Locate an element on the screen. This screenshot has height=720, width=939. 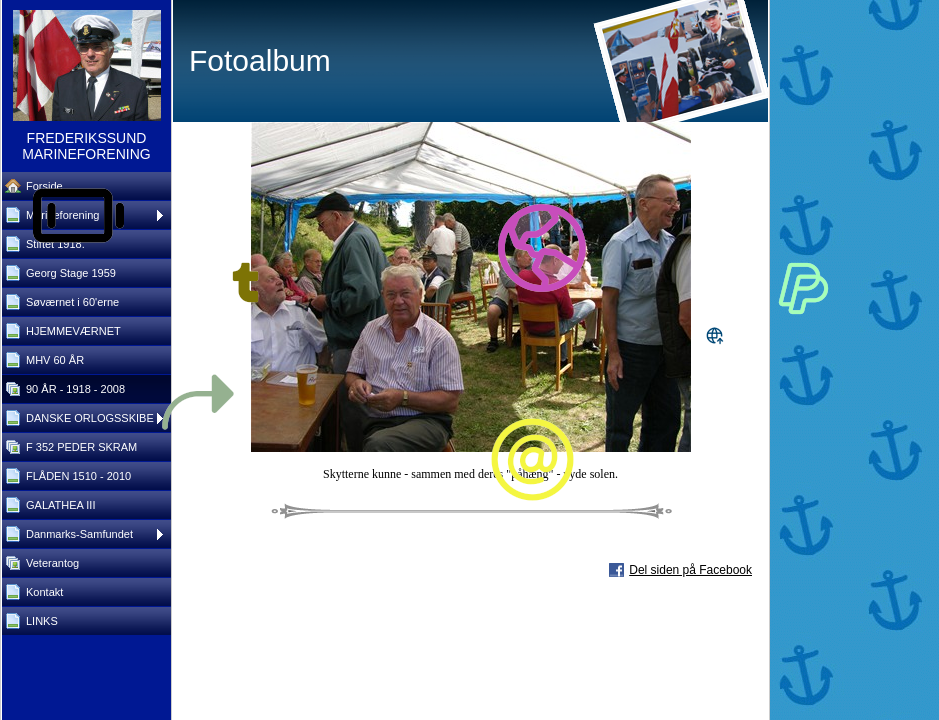
upload to the web or cloud is located at coordinates (714, 335).